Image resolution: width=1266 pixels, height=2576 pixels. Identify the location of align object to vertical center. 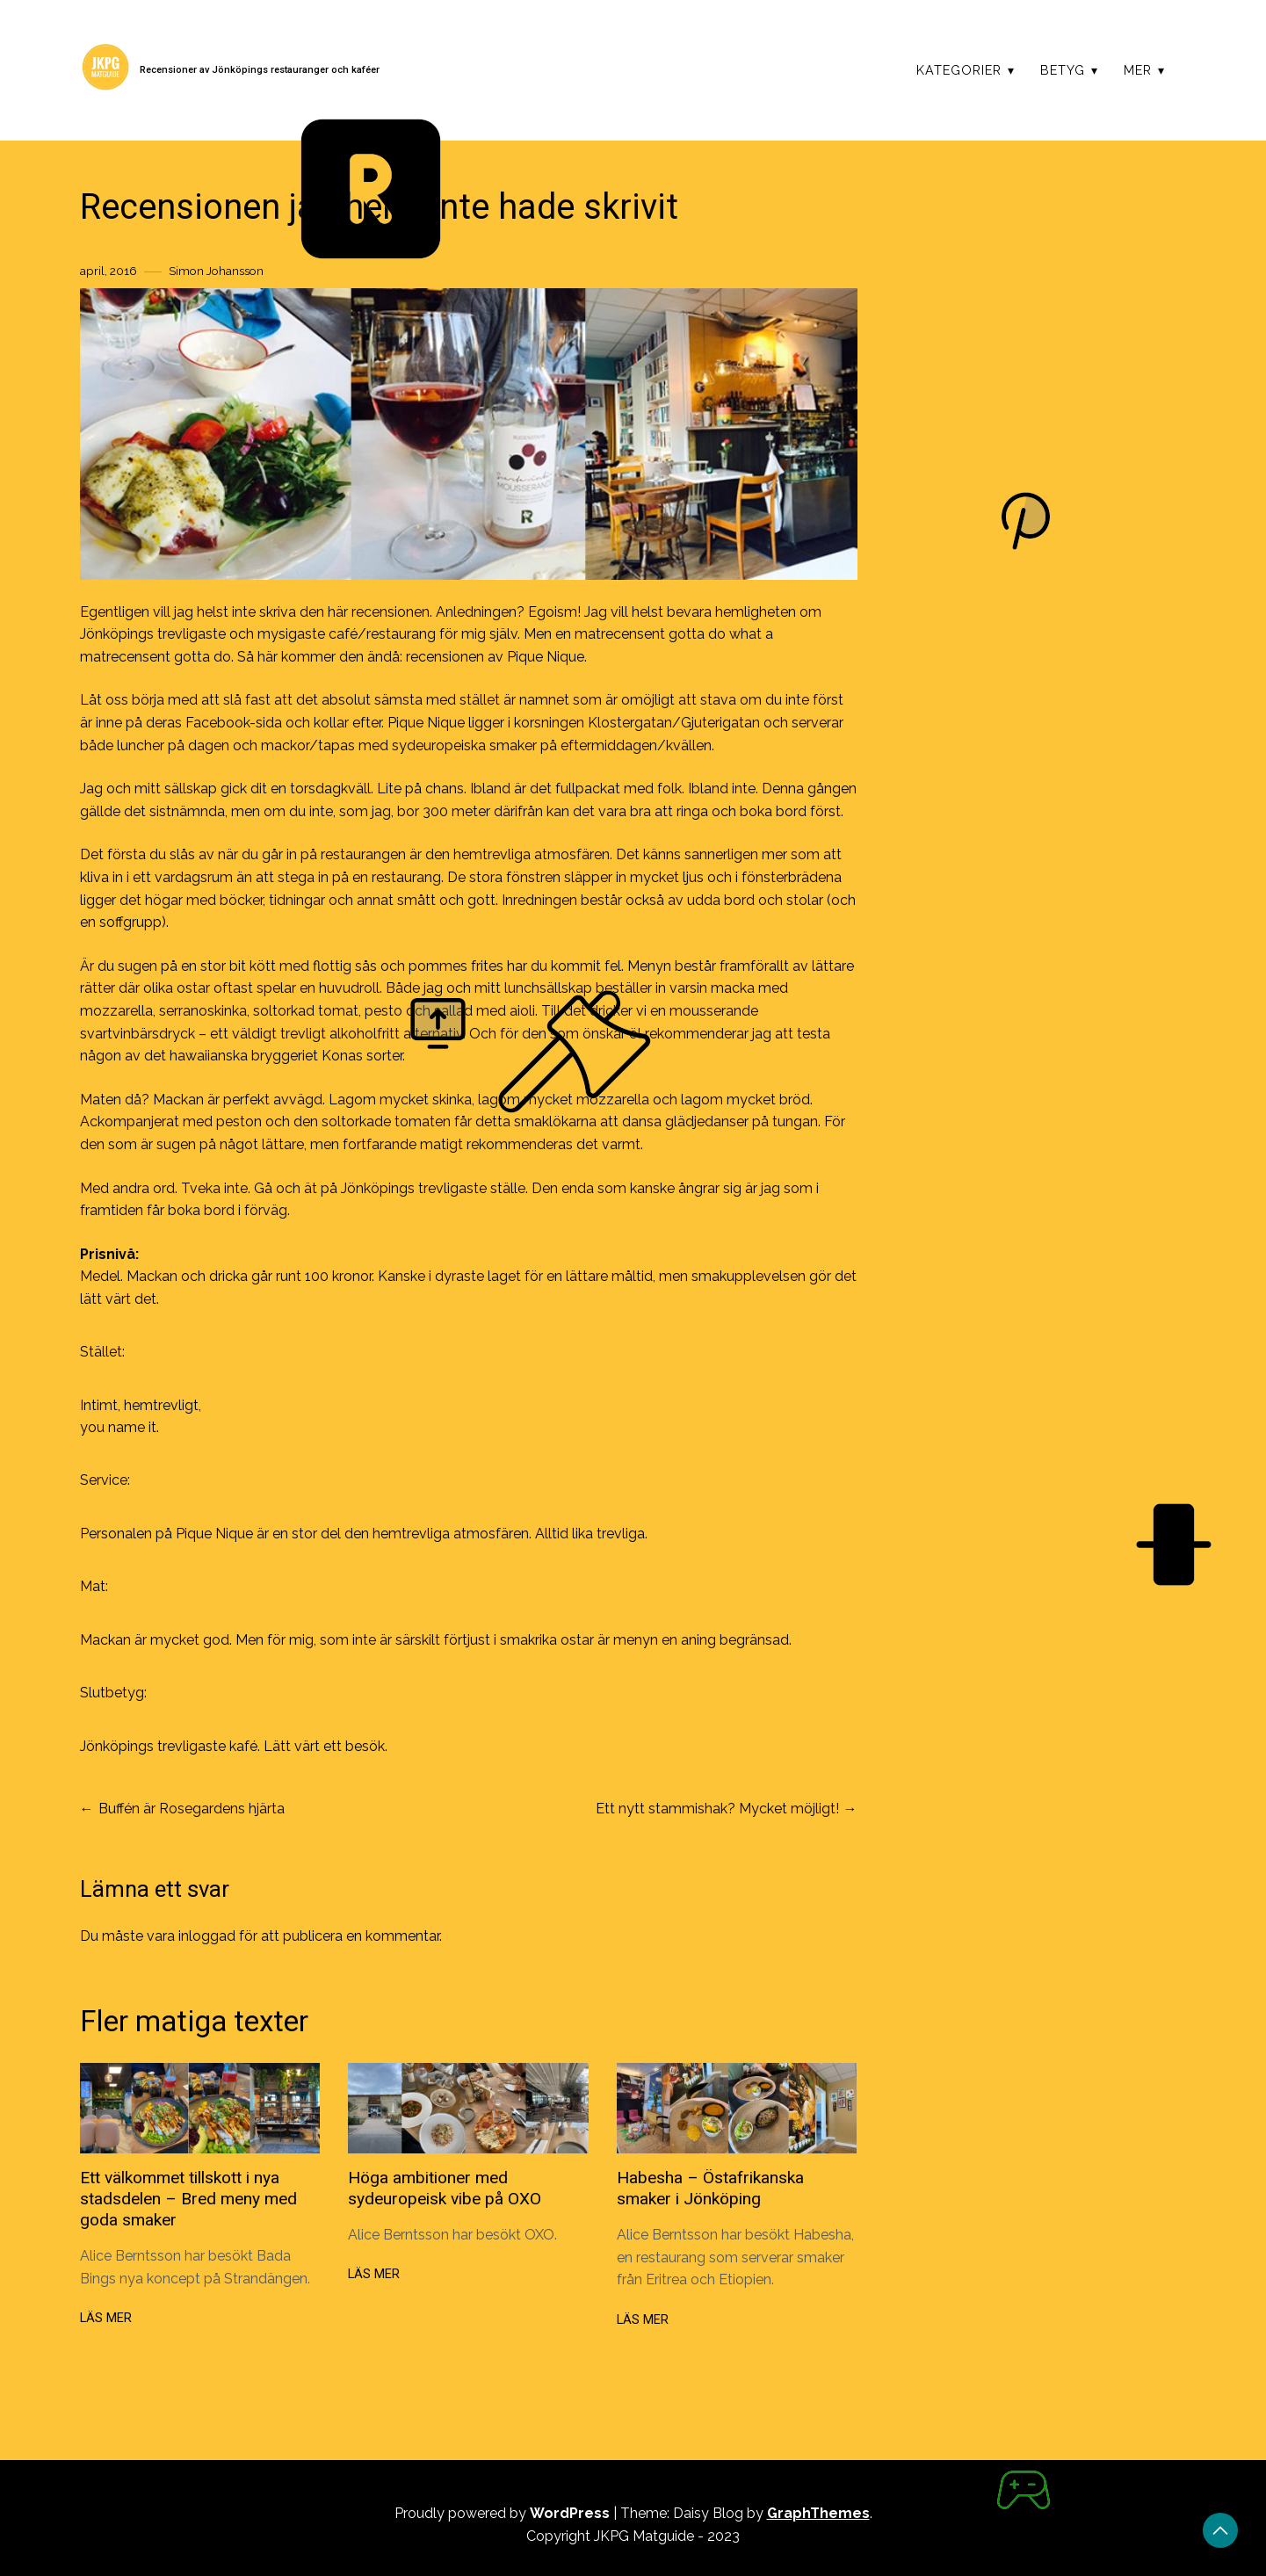
(1174, 1545).